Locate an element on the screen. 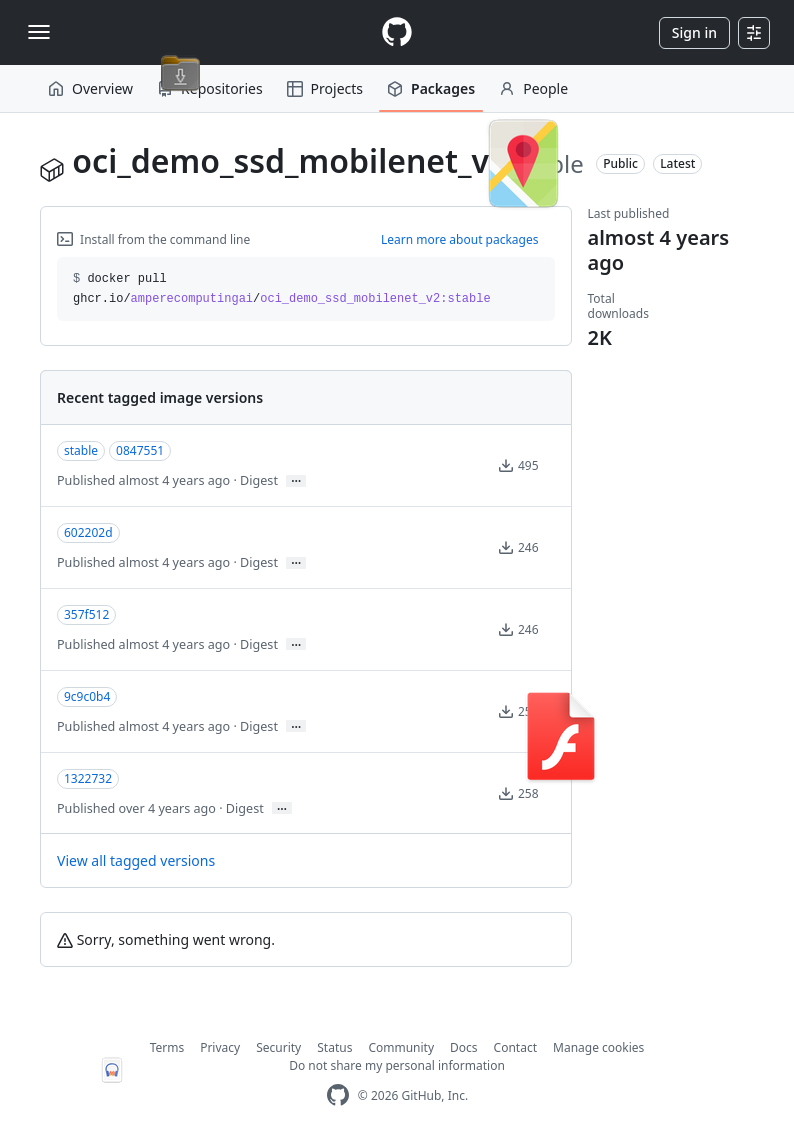  flash video file type indicator is located at coordinates (561, 738).